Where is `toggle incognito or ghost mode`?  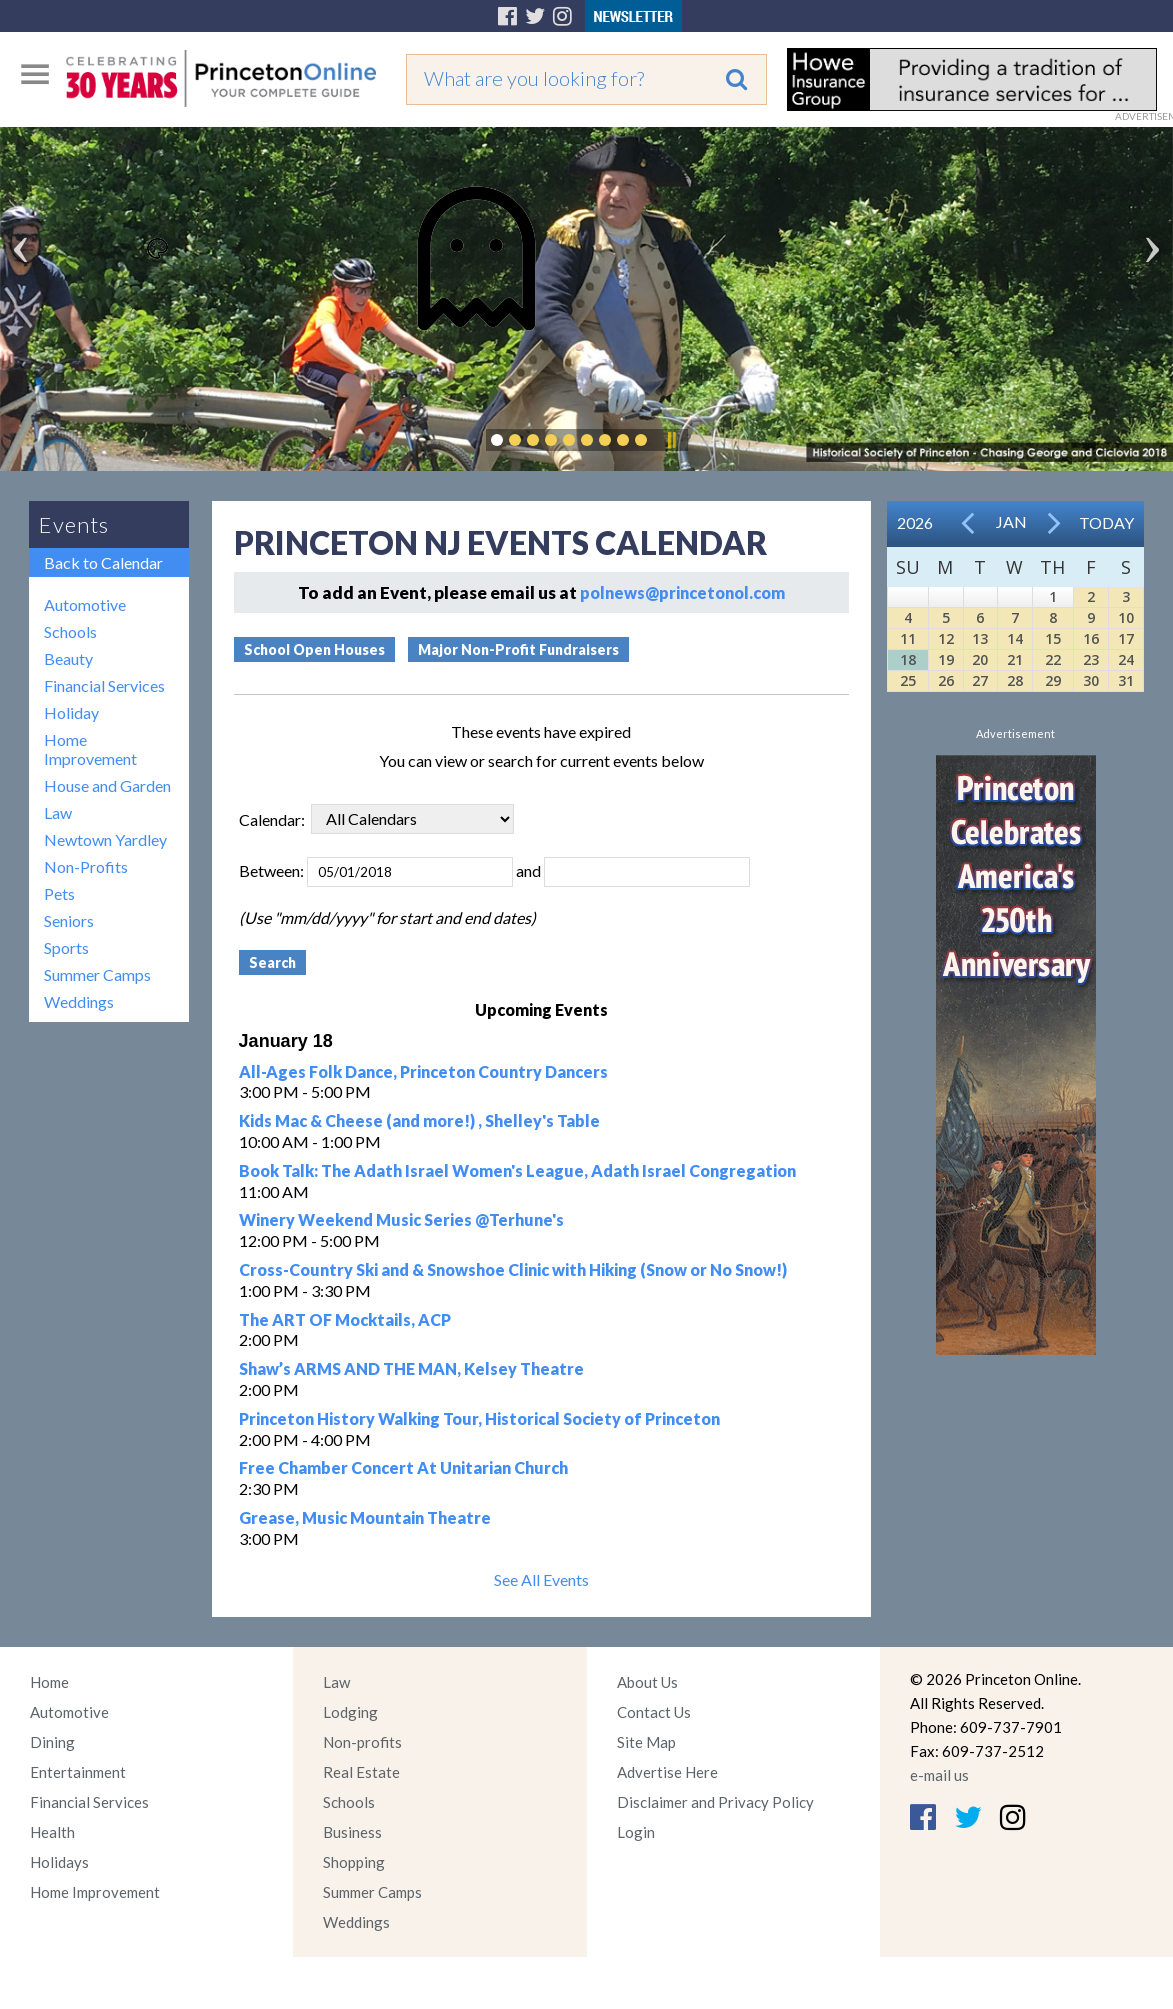
toggle incognito or ghost mode is located at coordinates (476, 258).